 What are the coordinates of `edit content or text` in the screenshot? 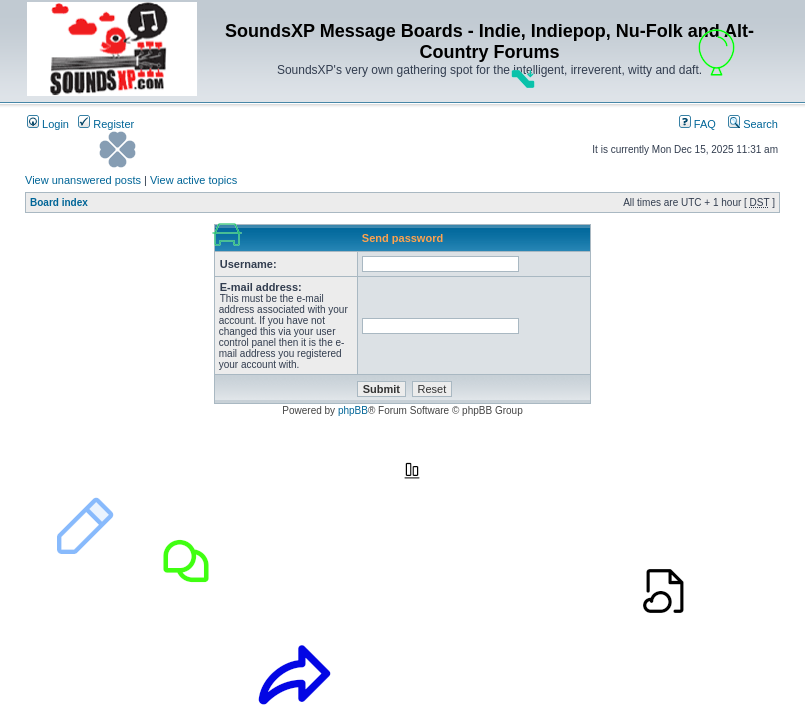 It's located at (84, 527).